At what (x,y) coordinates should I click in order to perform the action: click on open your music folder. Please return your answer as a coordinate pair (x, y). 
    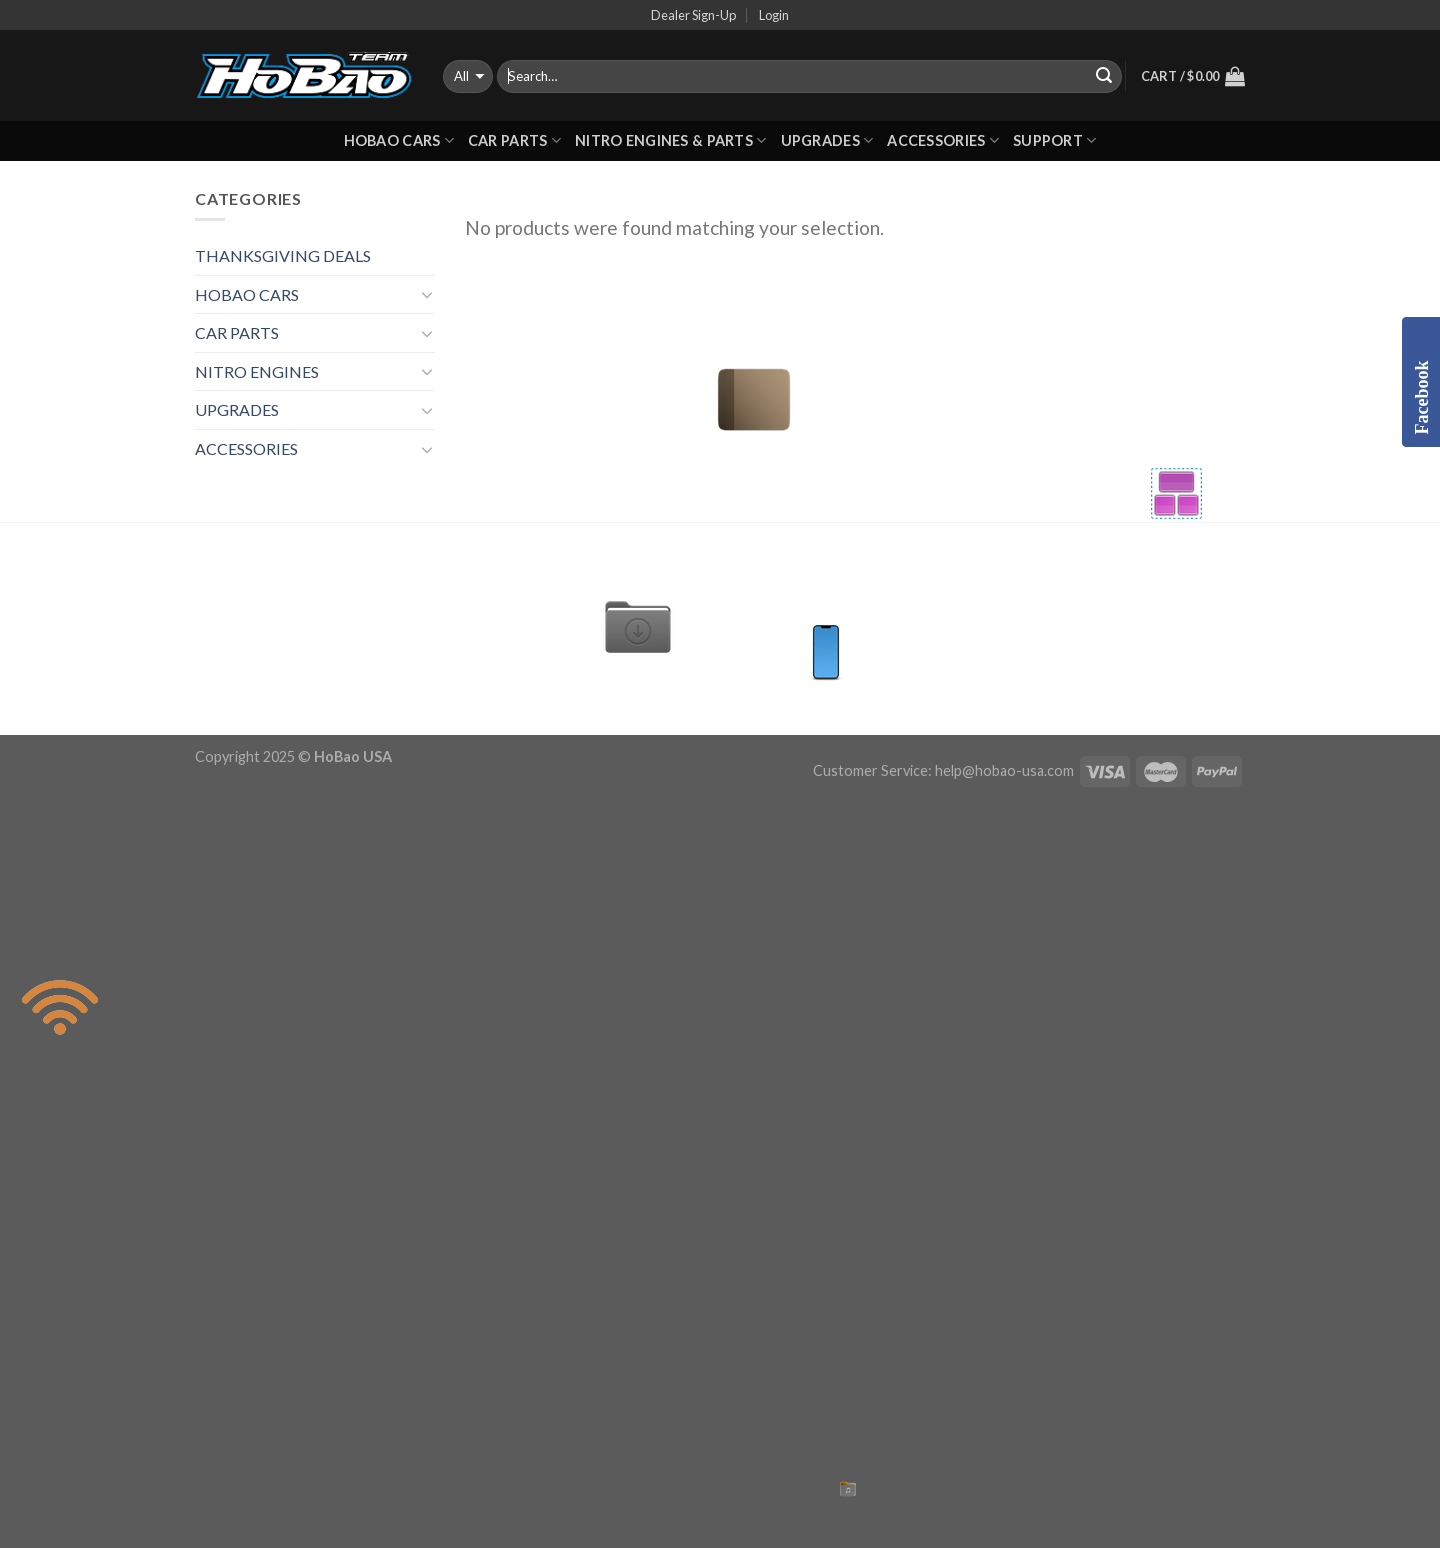
    Looking at the image, I should click on (848, 1489).